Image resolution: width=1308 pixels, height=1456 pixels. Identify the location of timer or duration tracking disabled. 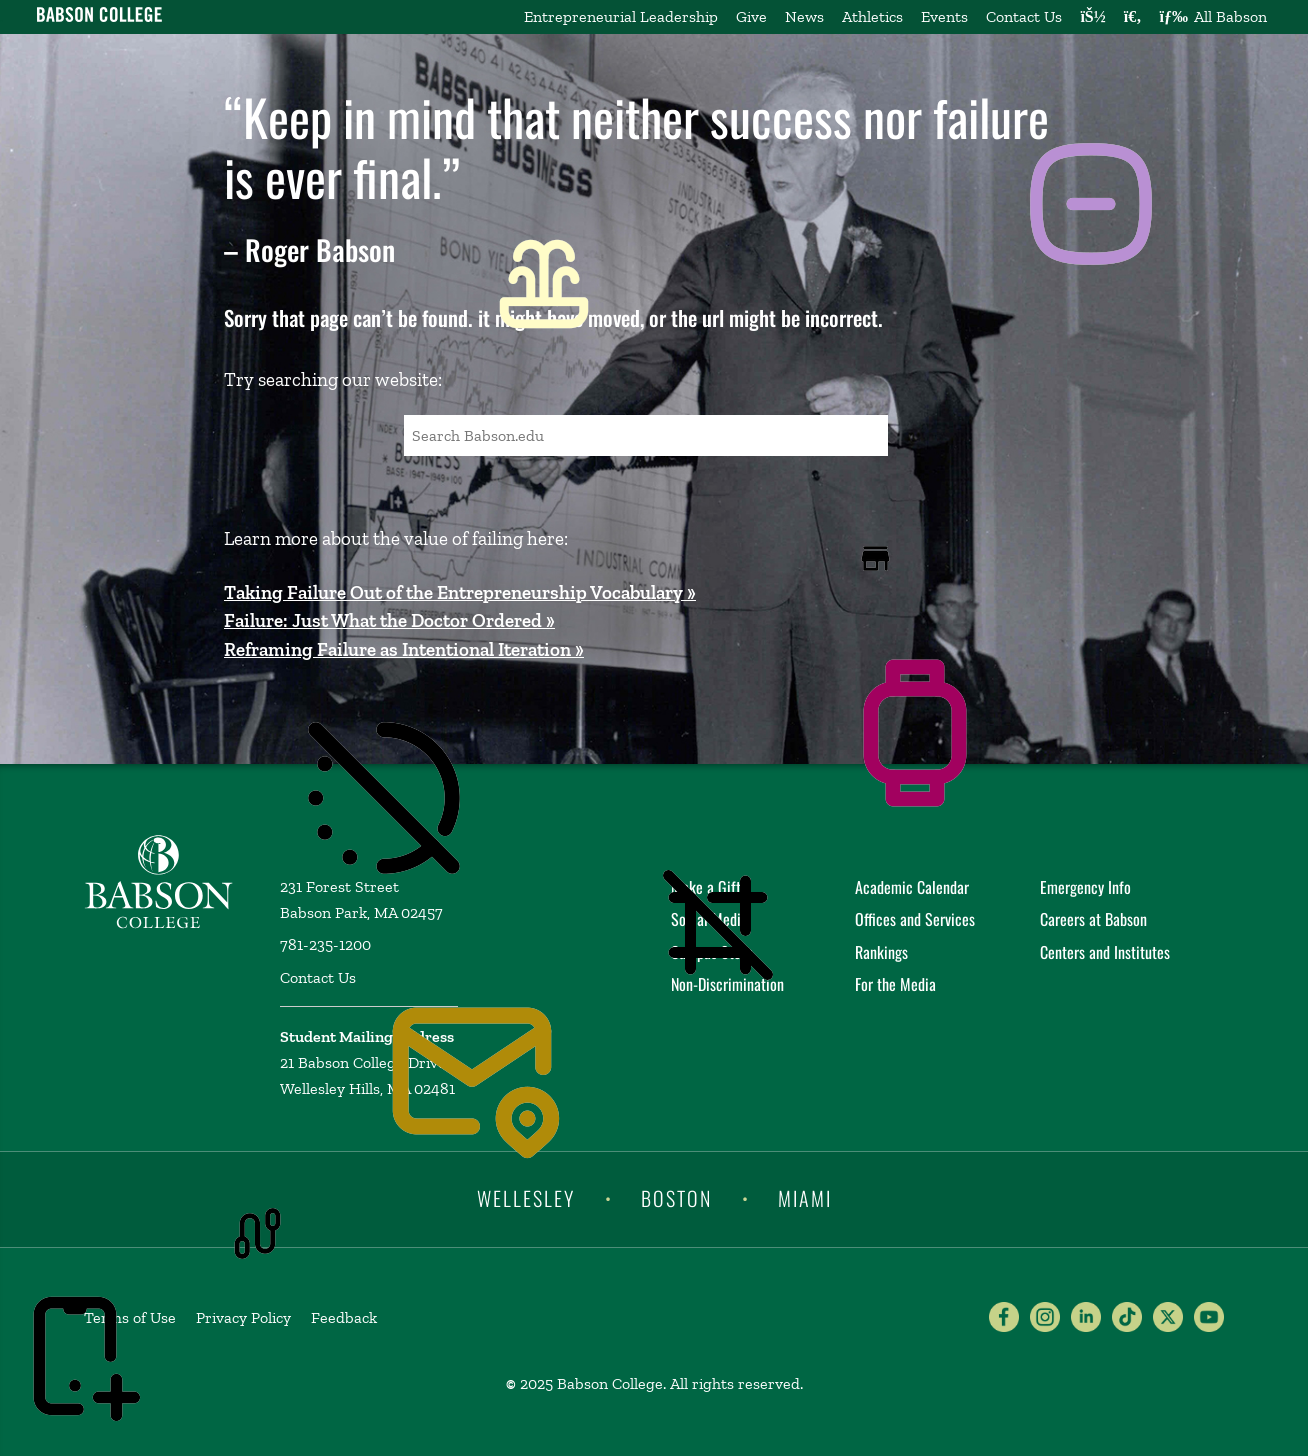
(384, 798).